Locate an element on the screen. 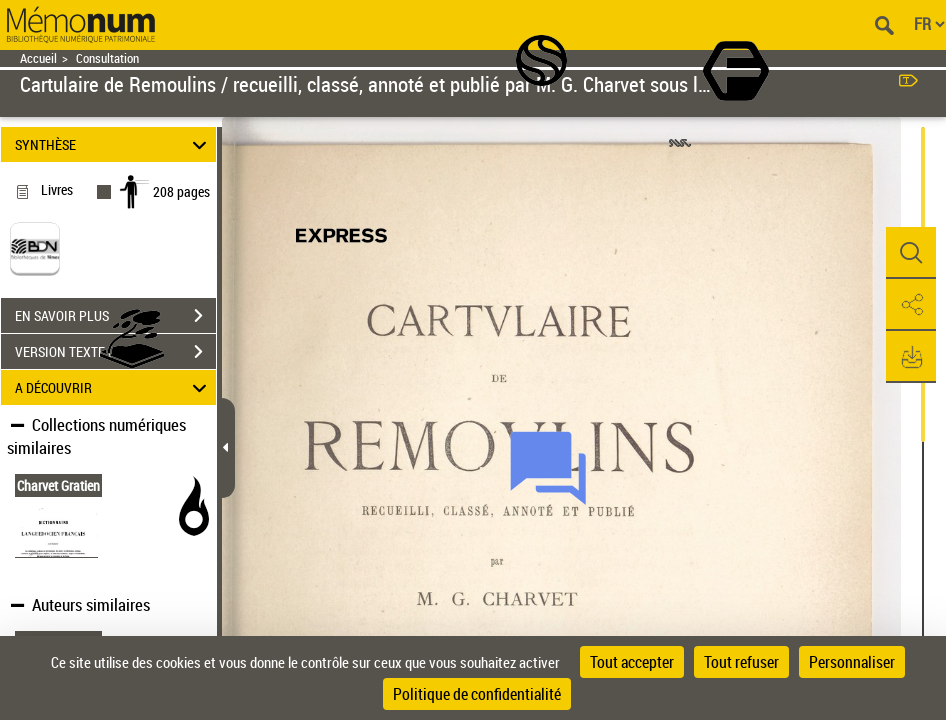 The height and width of the screenshot is (720, 946). visit the Express clothing retailer website is located at coordinates (341, 235).